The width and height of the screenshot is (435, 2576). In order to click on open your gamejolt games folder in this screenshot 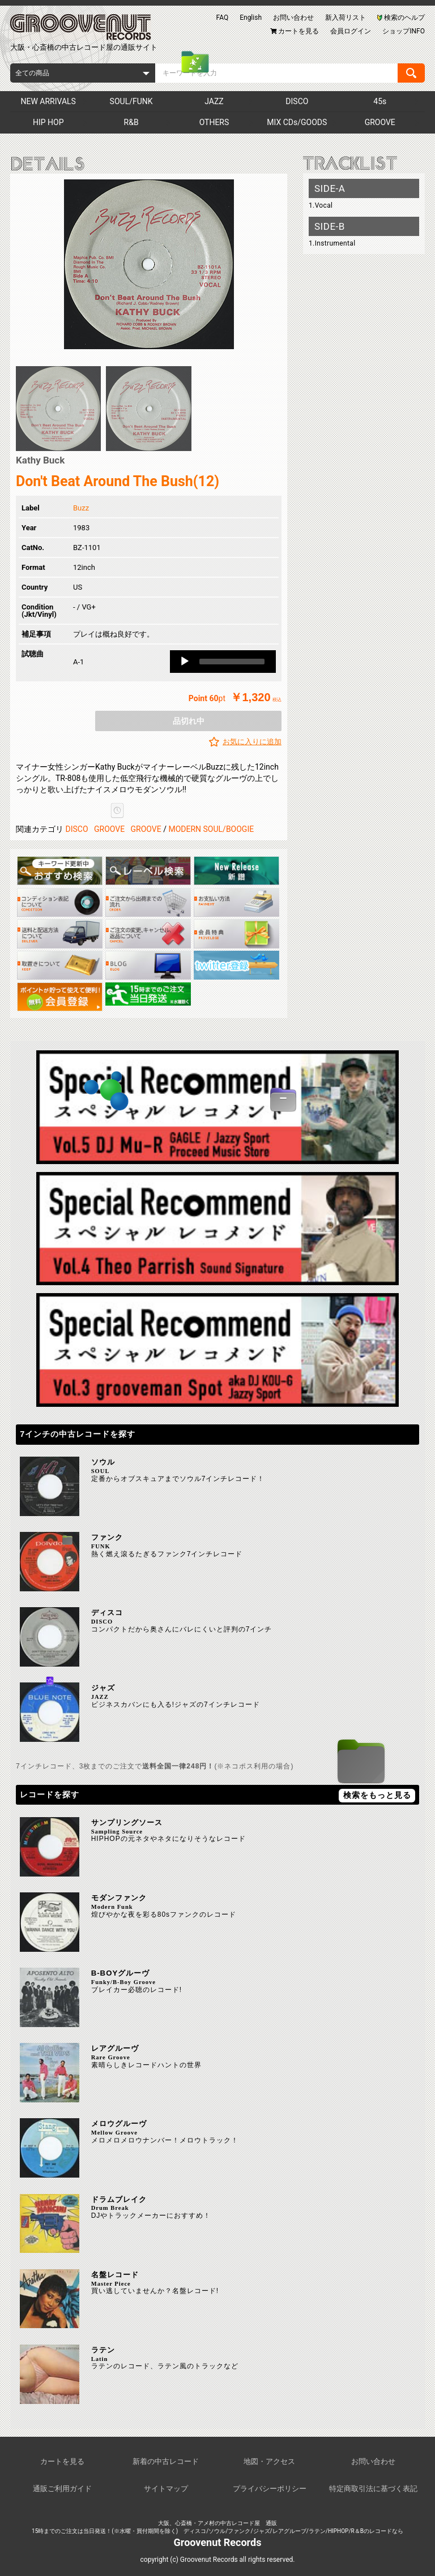, I will do `click(195, 62)`.